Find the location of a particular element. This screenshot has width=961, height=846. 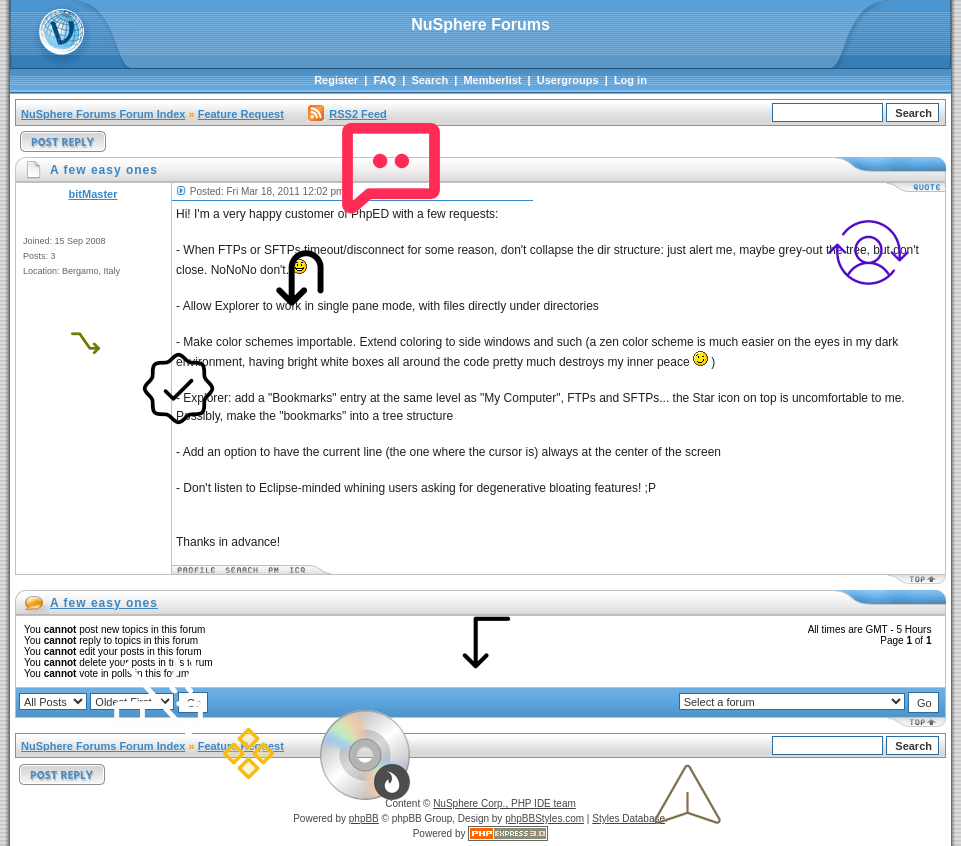

switch between user accounts is located at coordinates (868, 252).